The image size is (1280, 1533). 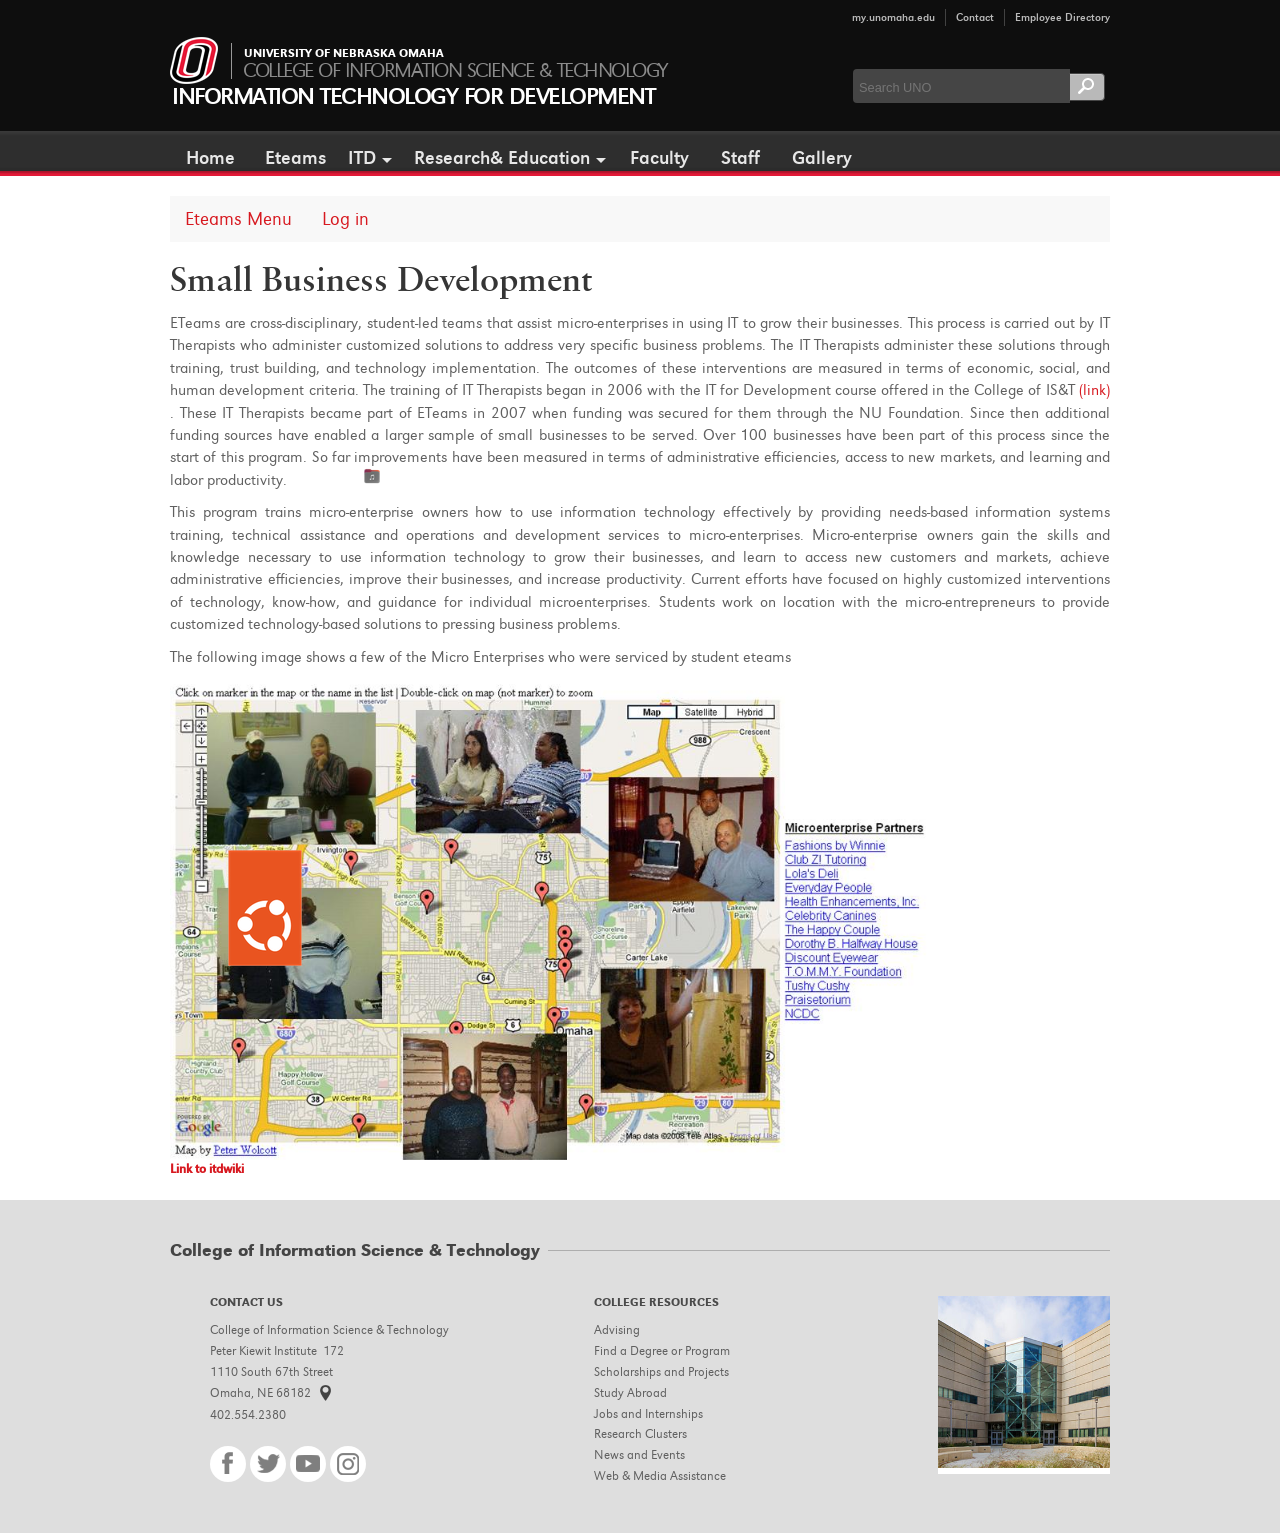 What do you see at coordinates (372, 476) in the screenshot?
I see `open your music folder` at bounding box center [372, 476].